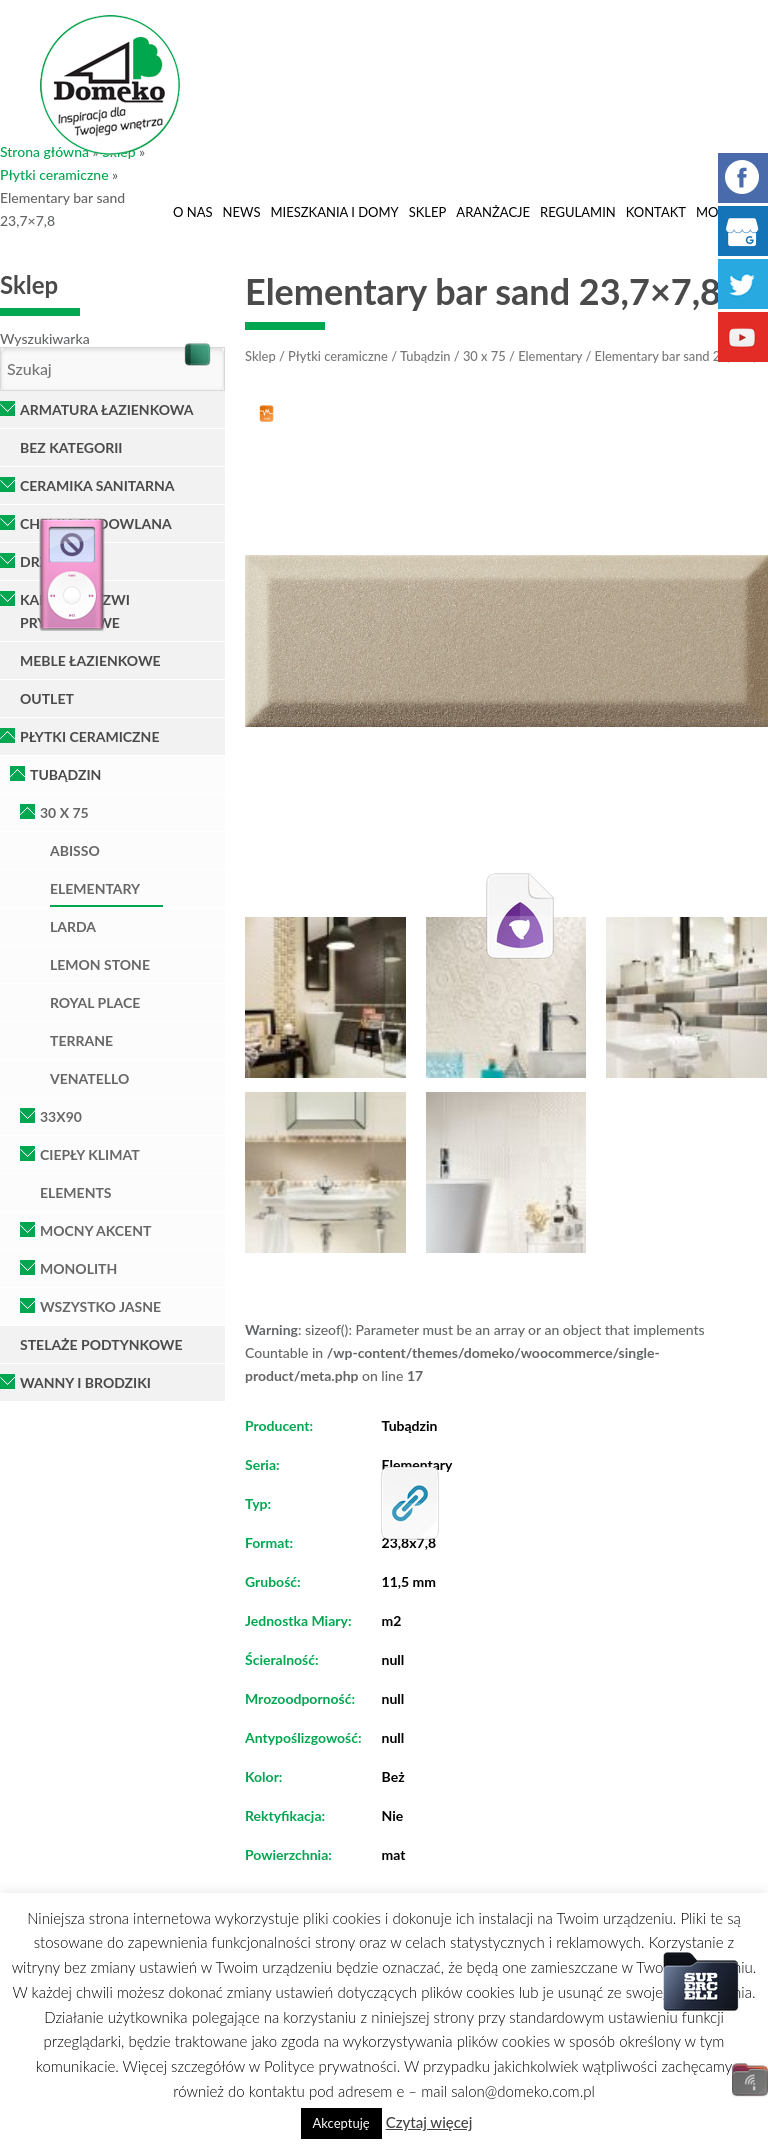 This screenshot has width=768, height=2151. What do you see at coordinates (266, 413) in the screenshot?
I see `VirtualBox appliance file (.ova format)` at bounding box center [266, 413].